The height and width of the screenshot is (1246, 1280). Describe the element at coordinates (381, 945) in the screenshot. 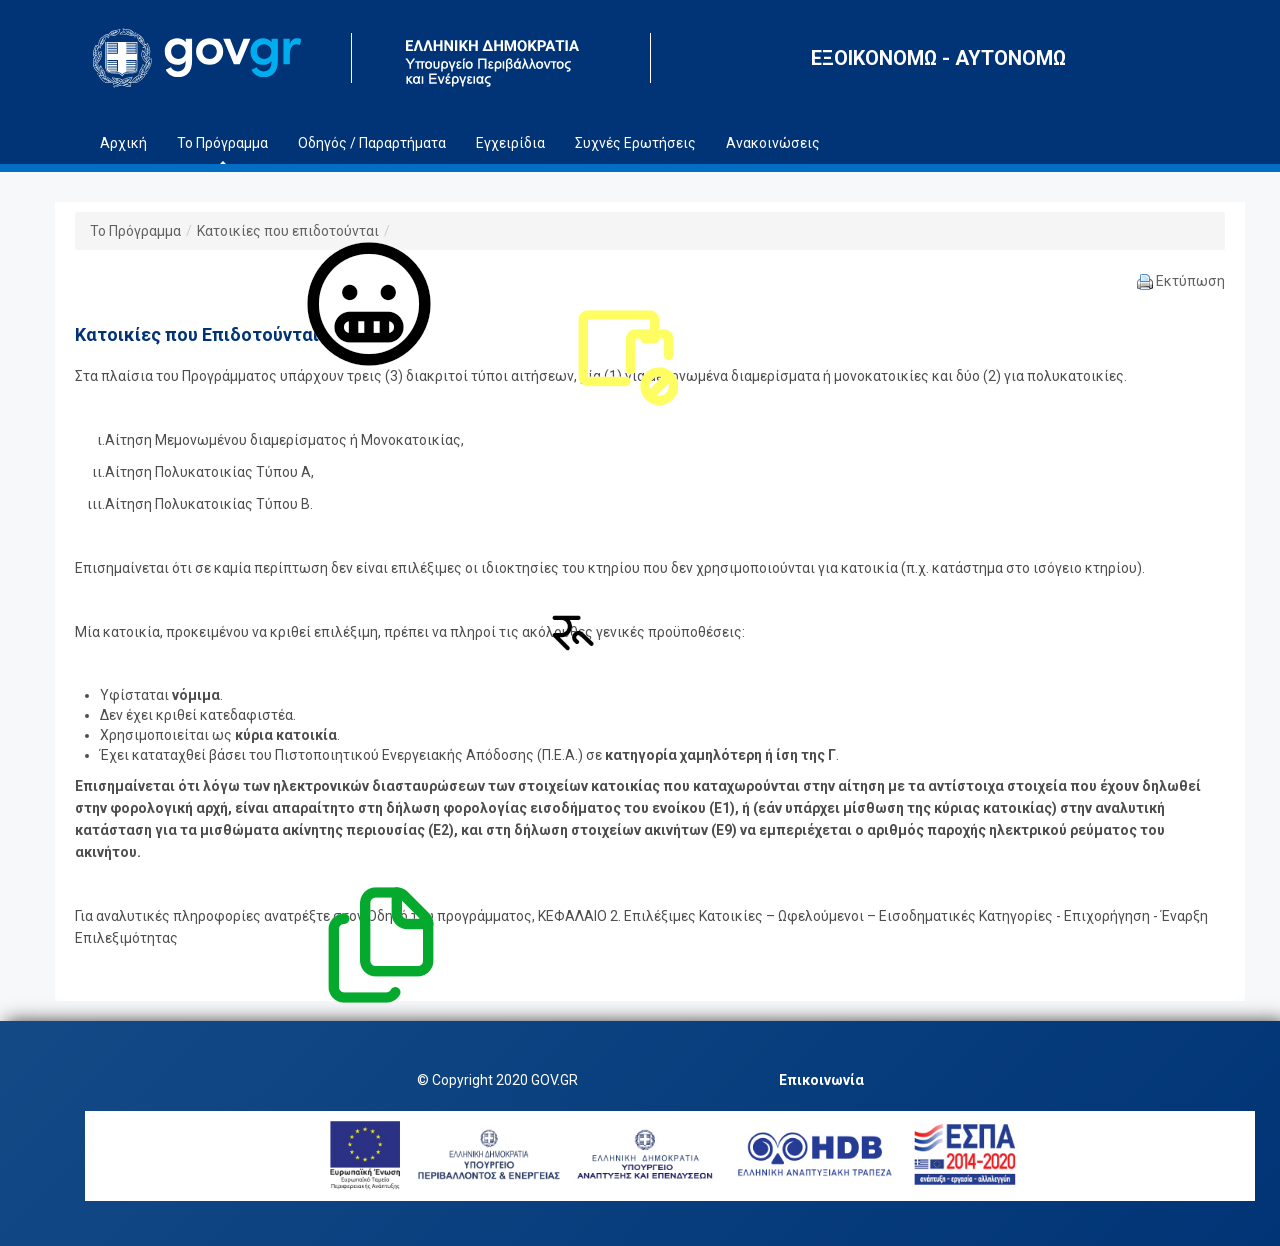

I see `view multiple files or documents` at that location.